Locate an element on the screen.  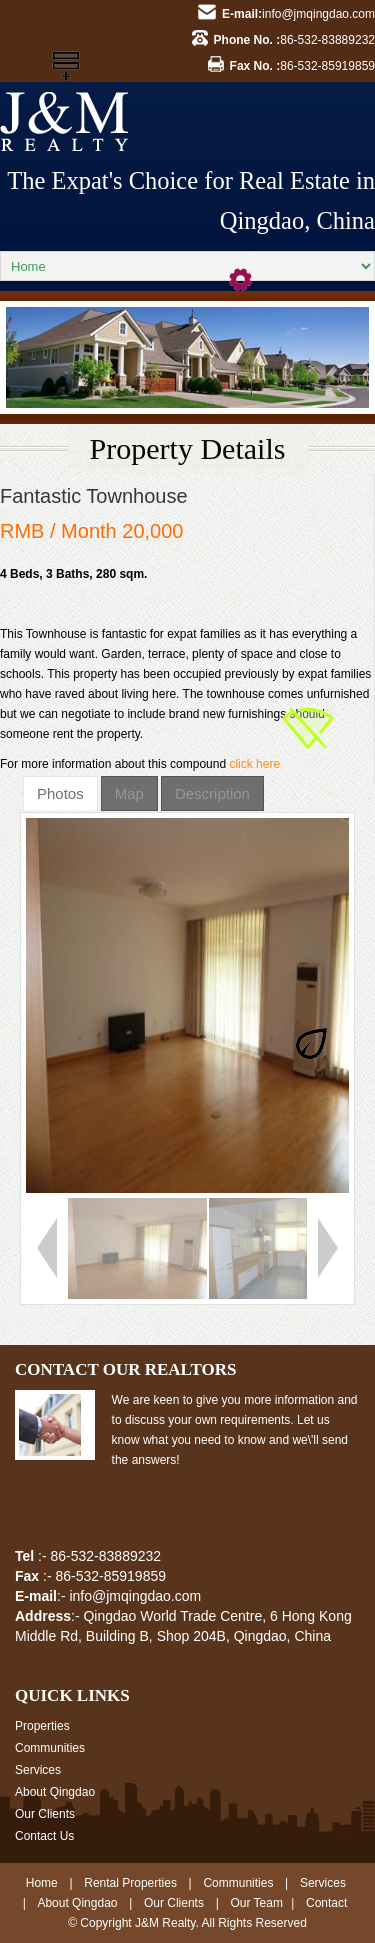
open settings is located at coordinates (240, 279).